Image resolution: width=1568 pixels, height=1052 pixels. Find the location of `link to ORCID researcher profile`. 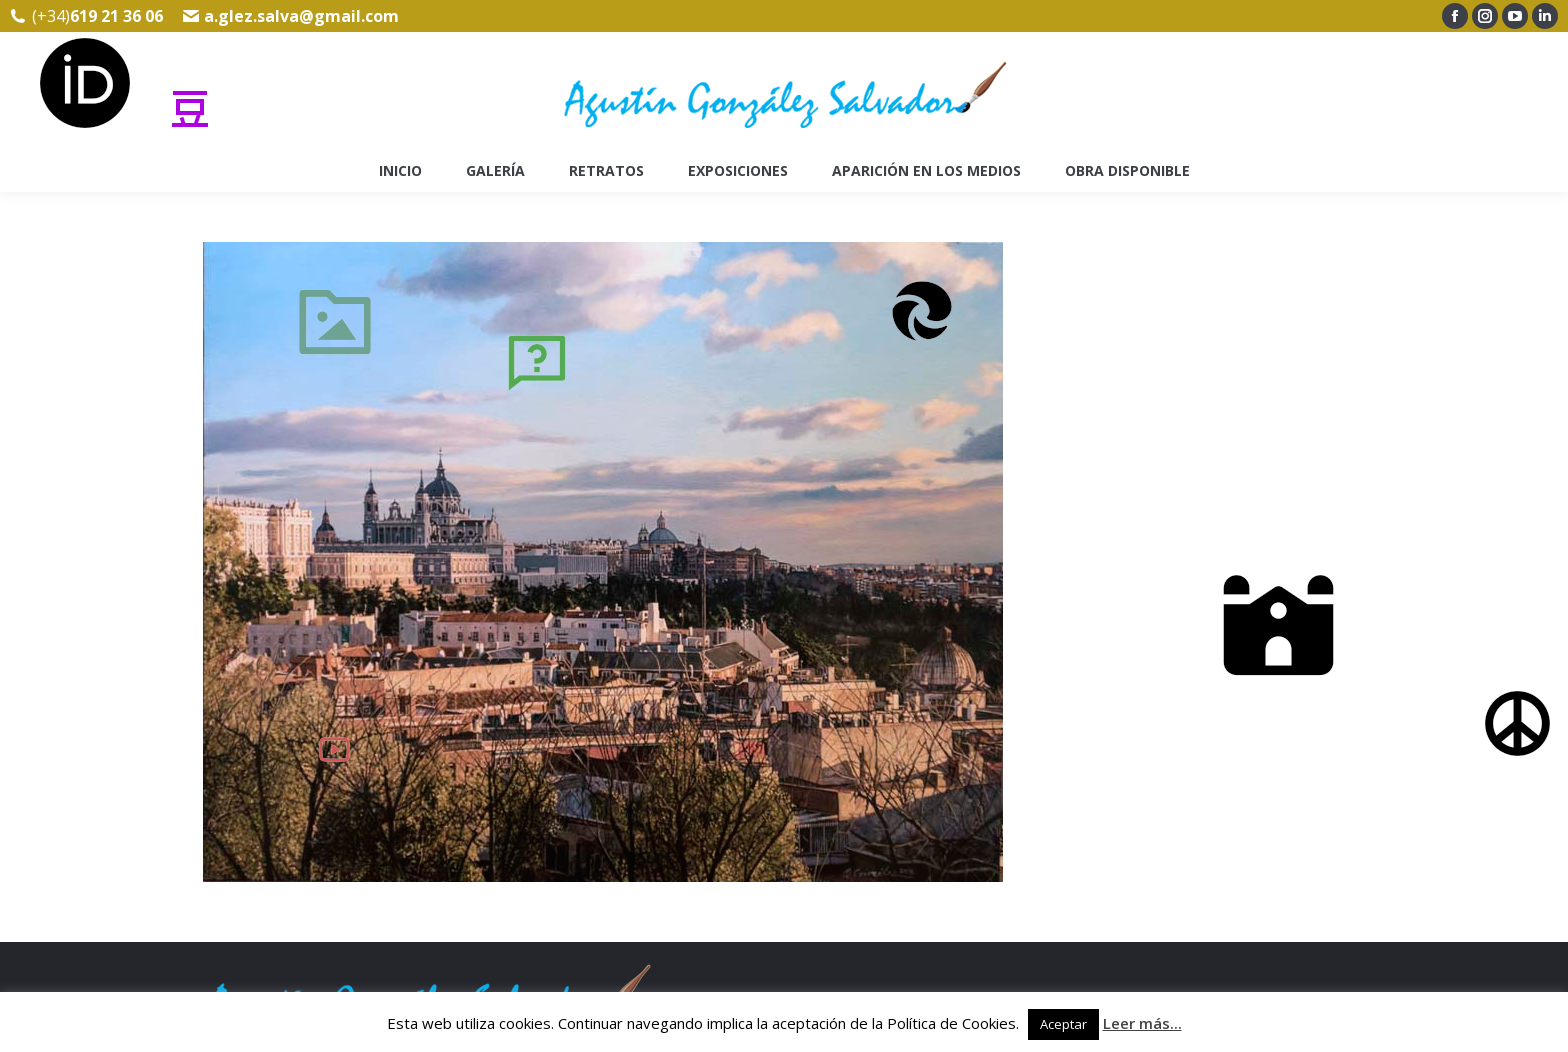

link to ORCID researcher profile is located at coordinates (85, 83).